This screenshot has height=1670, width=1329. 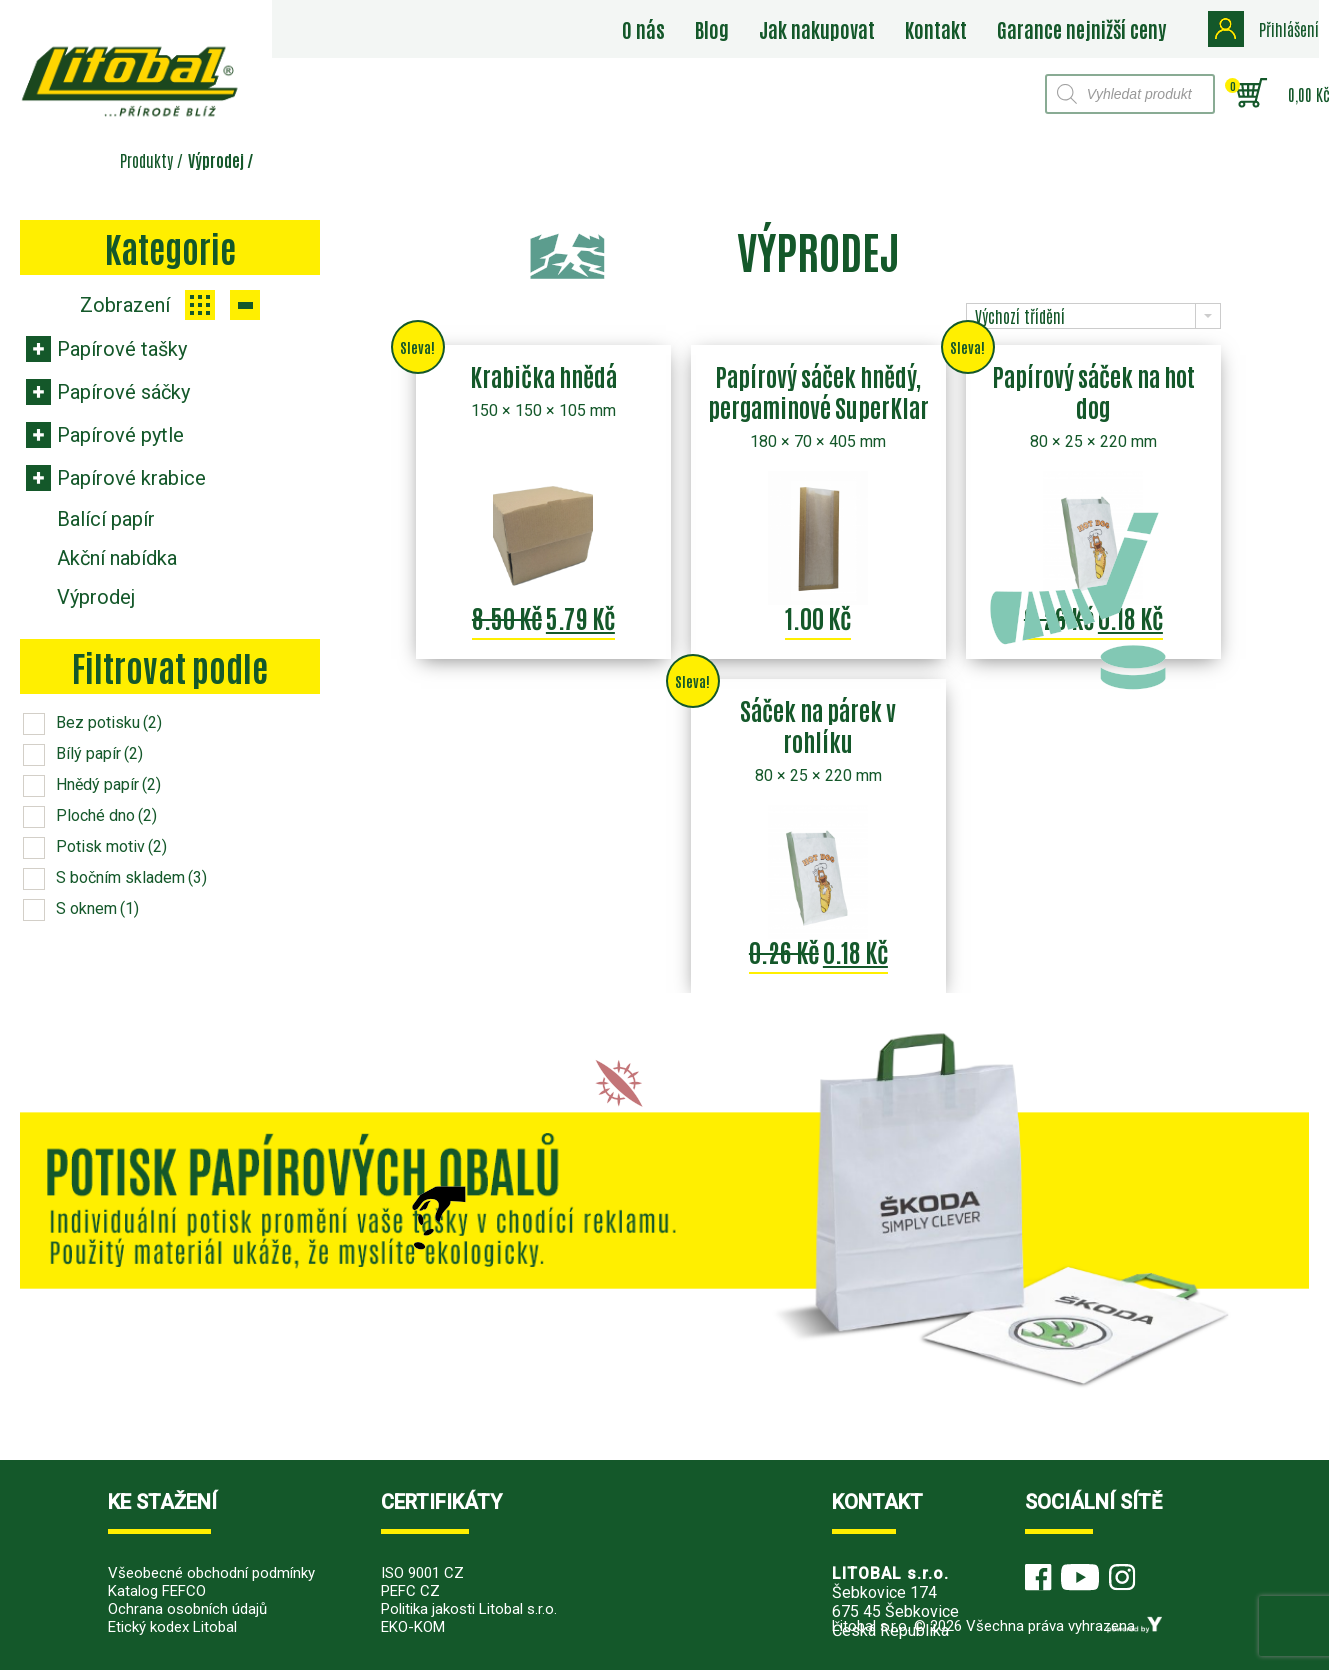 I want to click on make a payment or purchase, so click(x=432, y=1218).